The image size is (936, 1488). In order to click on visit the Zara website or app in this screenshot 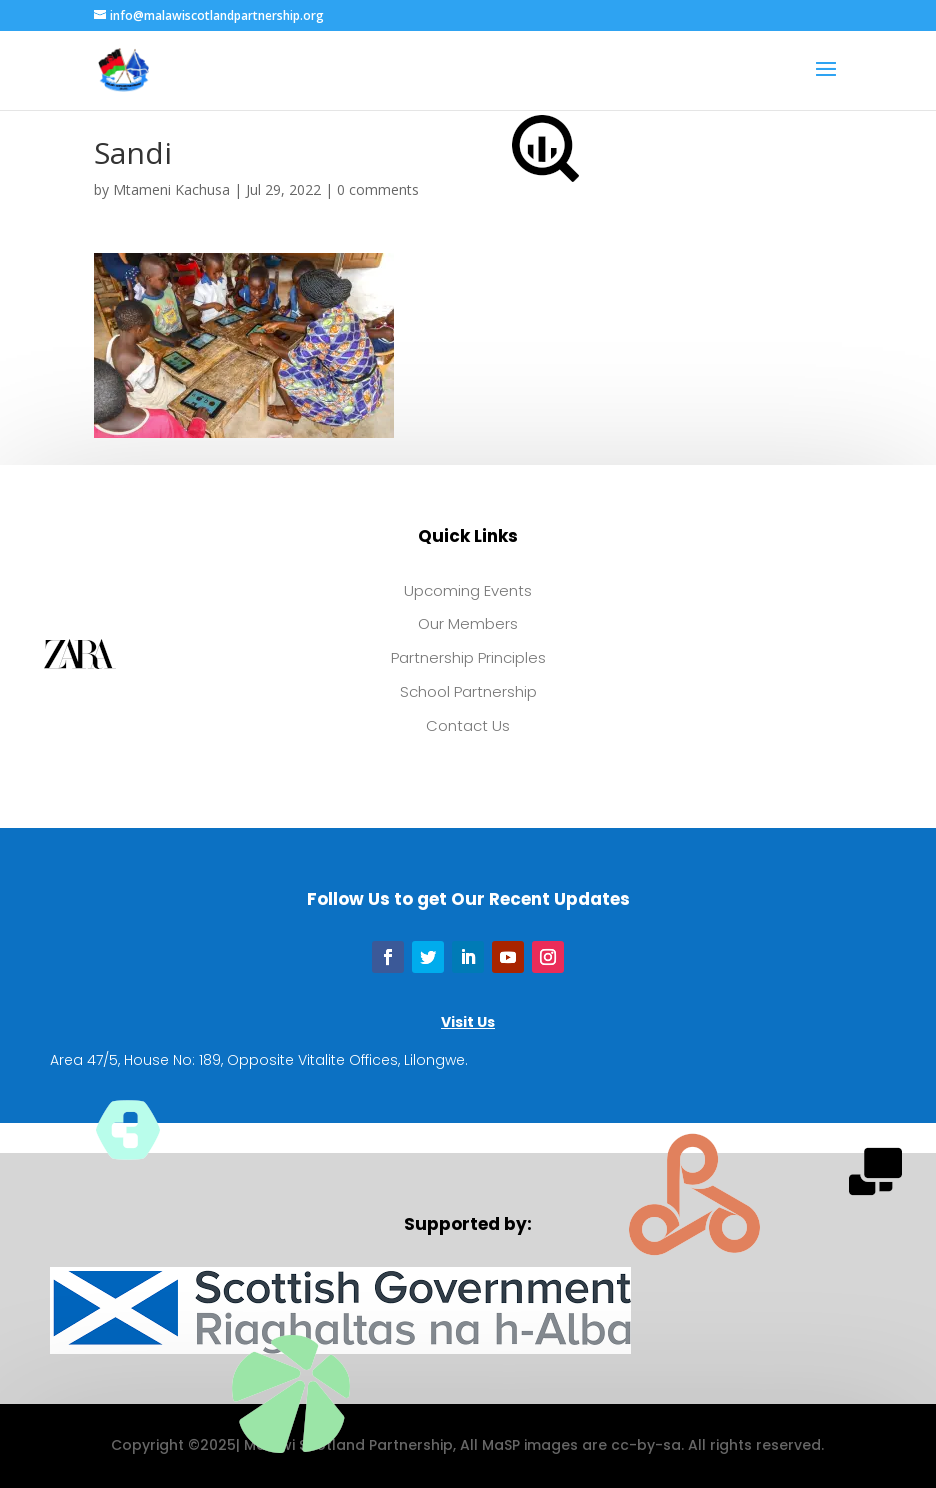, I will do `click(80, 654)`.